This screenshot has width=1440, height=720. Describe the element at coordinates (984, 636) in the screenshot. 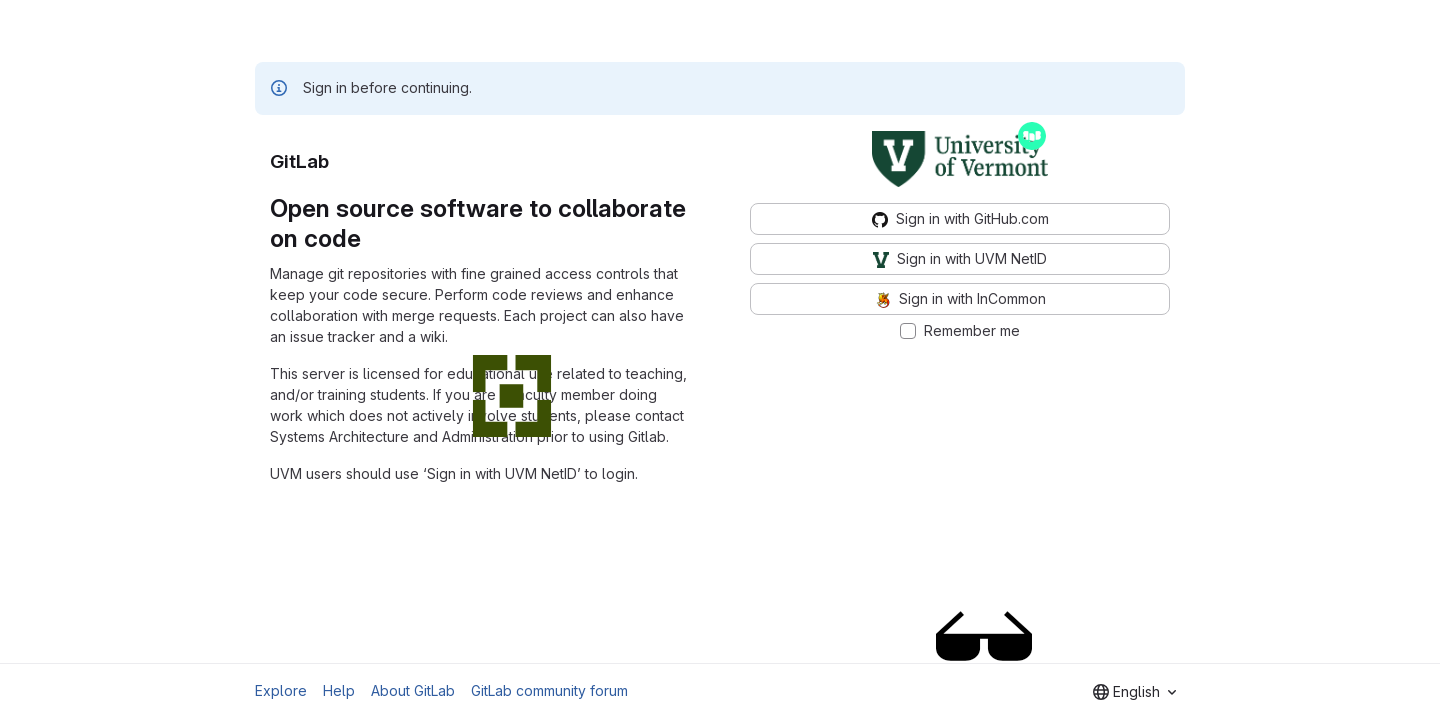

I see `awesome lists logo` at that location.